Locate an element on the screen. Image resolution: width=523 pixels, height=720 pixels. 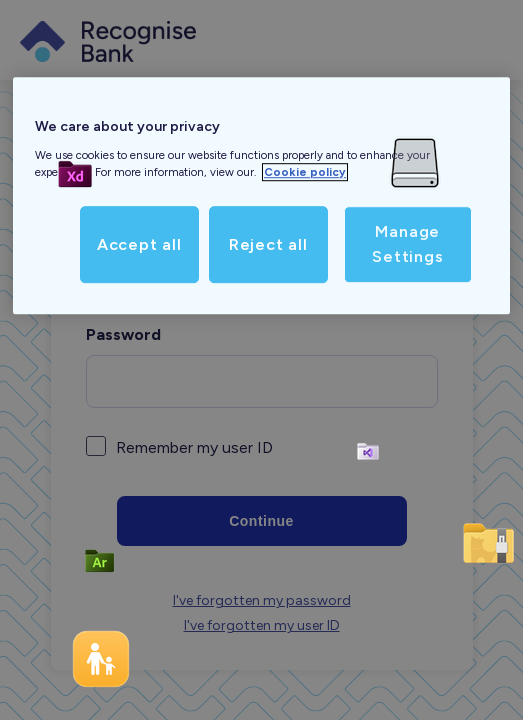
access parental controls settings is located at coordinates (101, 660).